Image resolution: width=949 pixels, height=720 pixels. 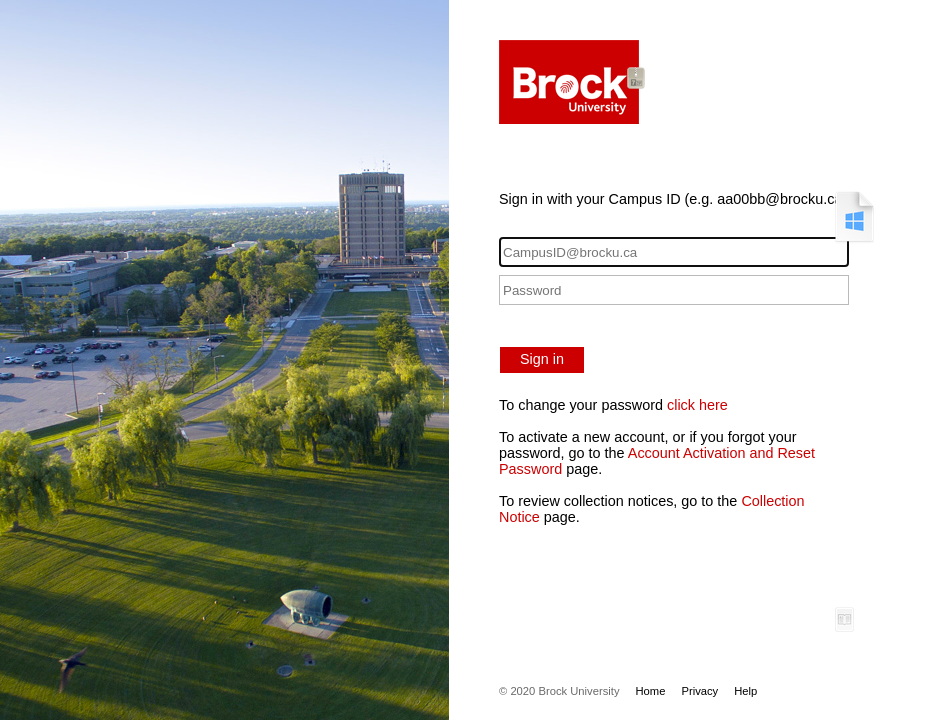 I want to click on a windows executable or application file, so click(x=854, y=217).